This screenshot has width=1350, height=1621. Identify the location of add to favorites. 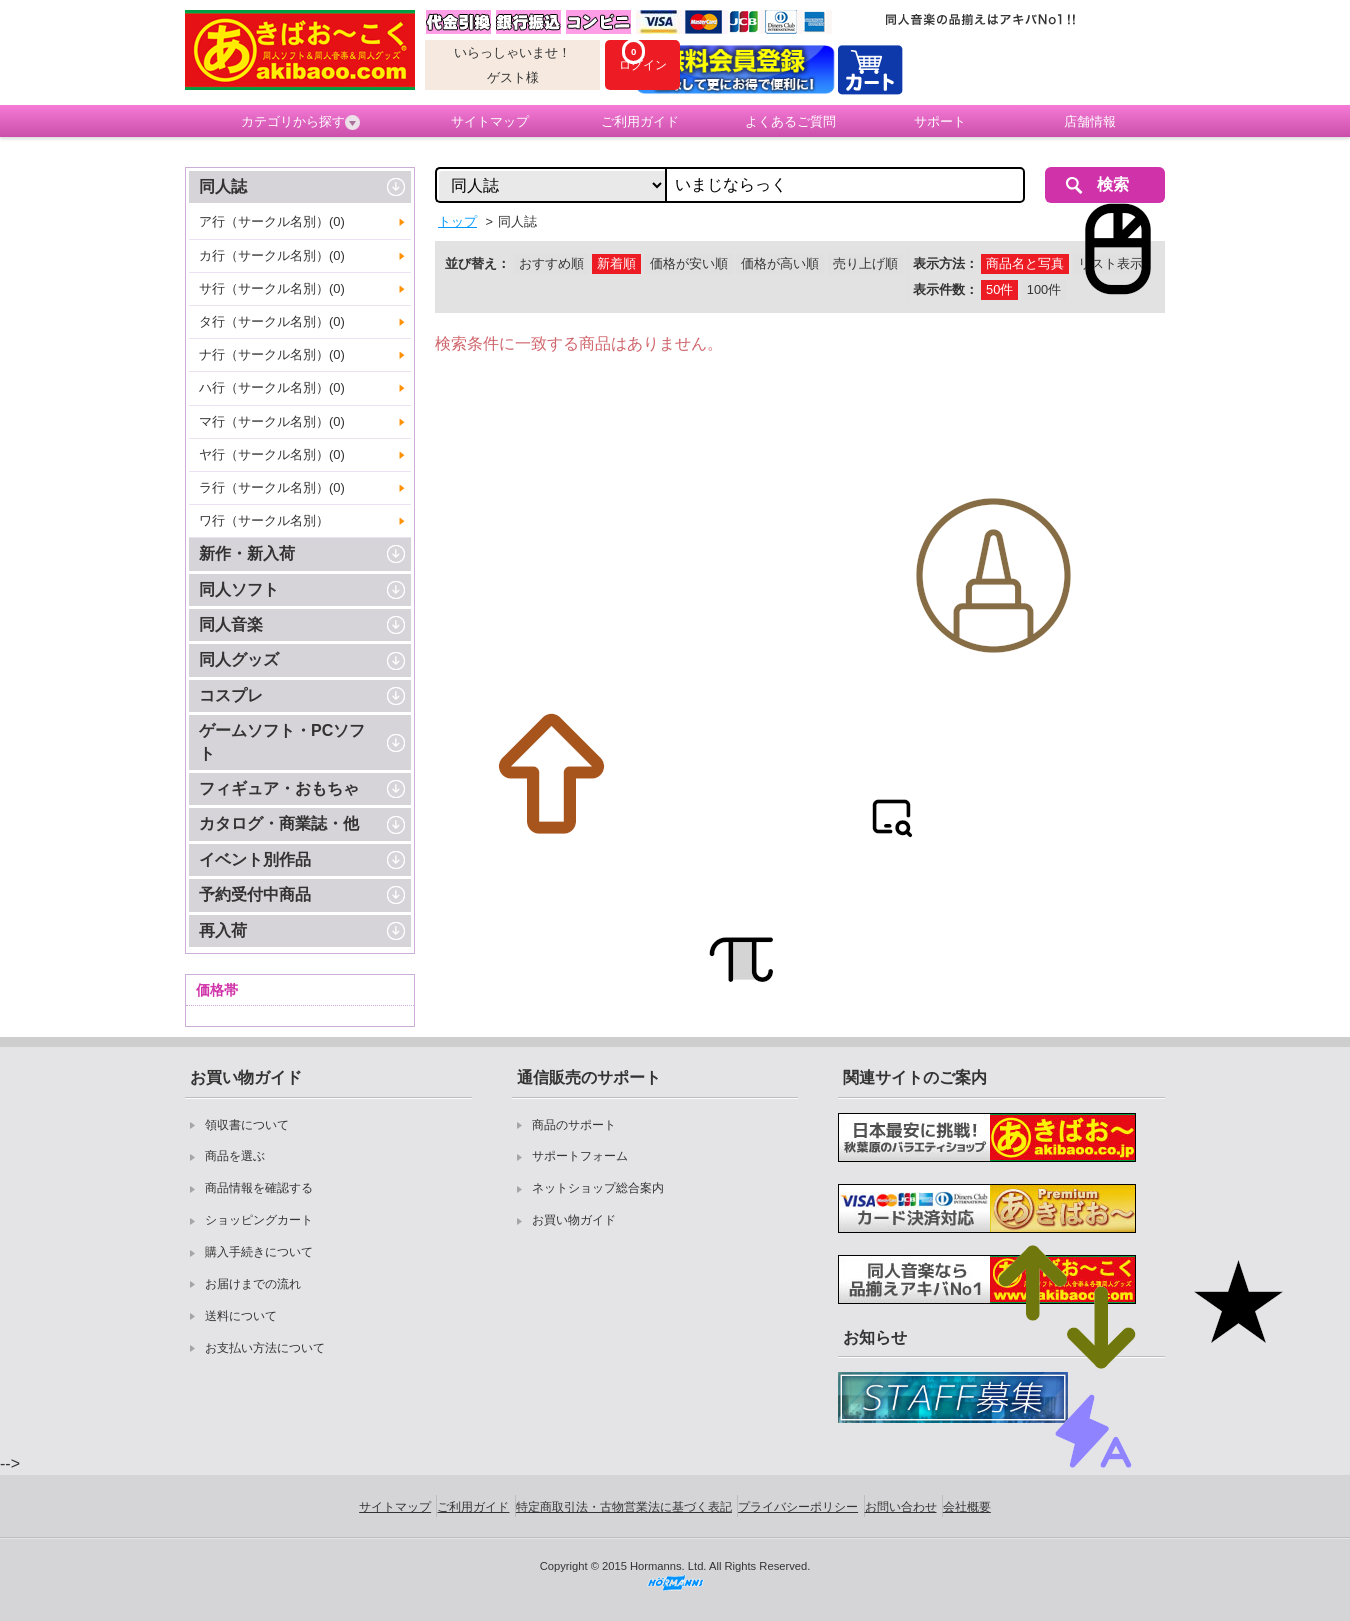
(1238, 1301).